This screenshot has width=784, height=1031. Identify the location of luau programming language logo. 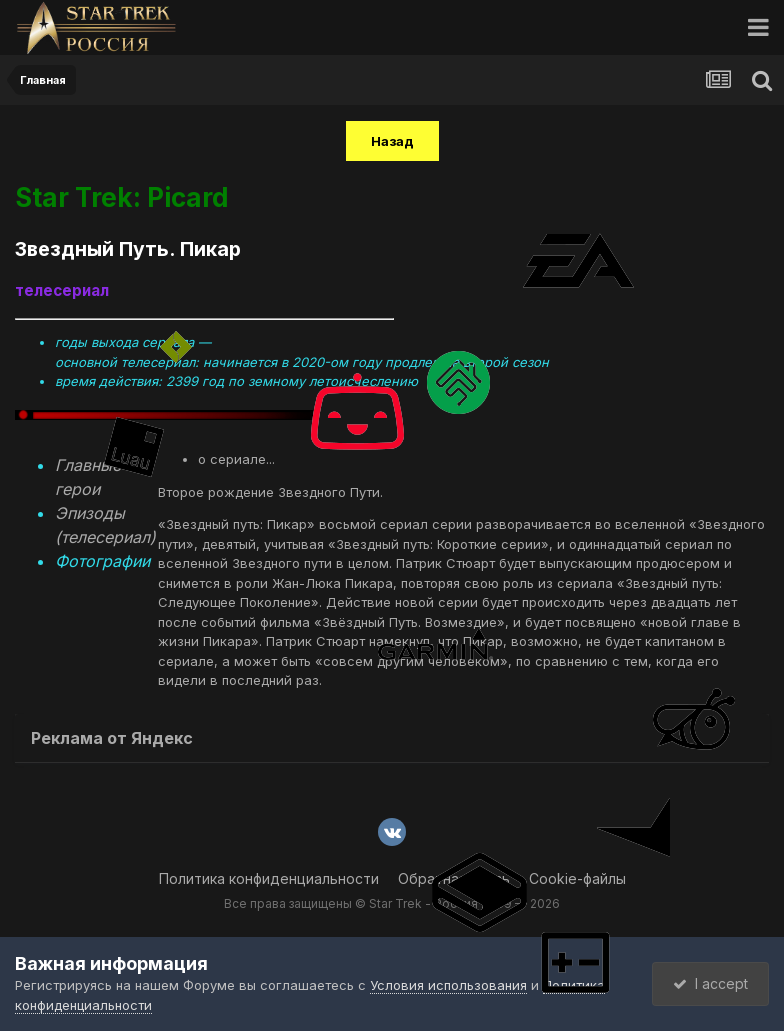
(134, 447).